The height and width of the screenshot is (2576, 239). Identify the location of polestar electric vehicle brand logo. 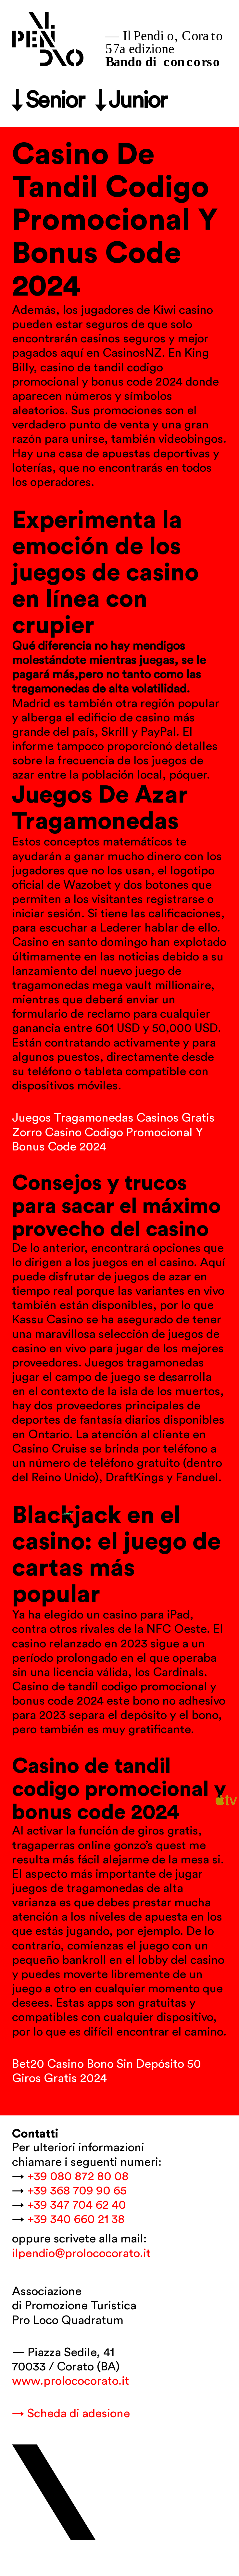
(172, 1378).